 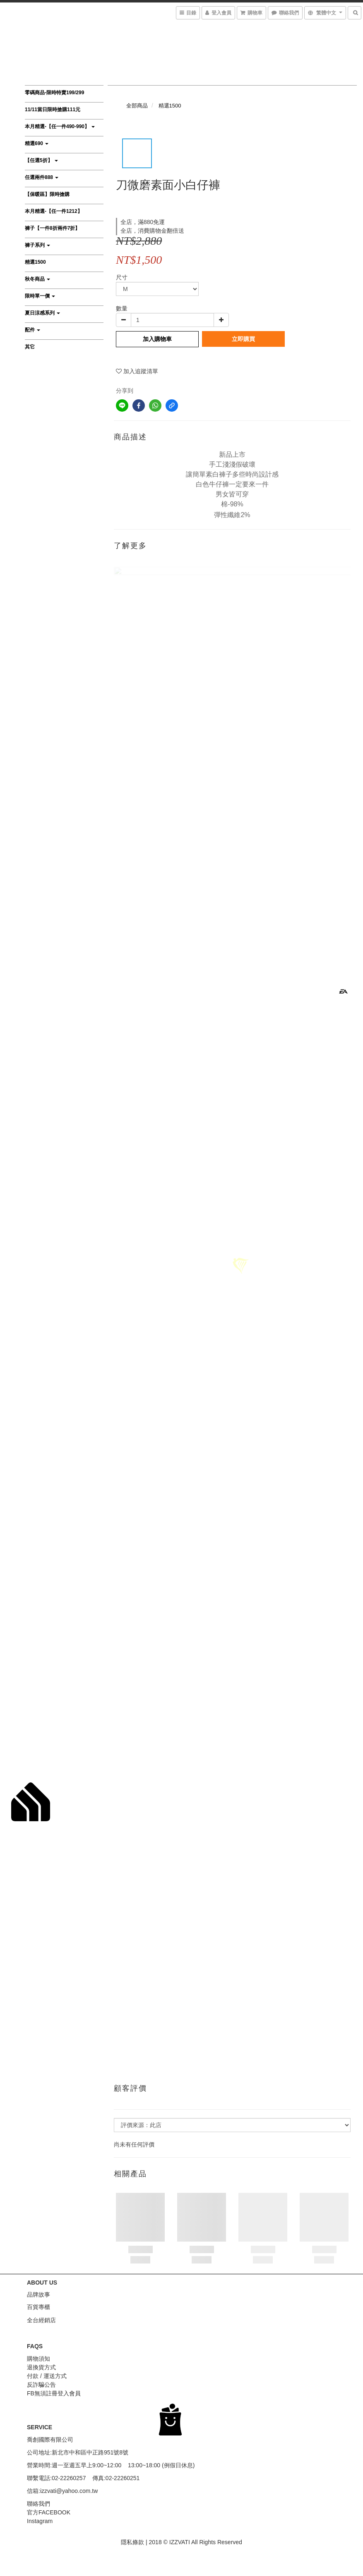 What do you see at coordinates (240, 1266) in the screenshot?
I see `open the Ryanair app` at bounding box center [240, 1266].